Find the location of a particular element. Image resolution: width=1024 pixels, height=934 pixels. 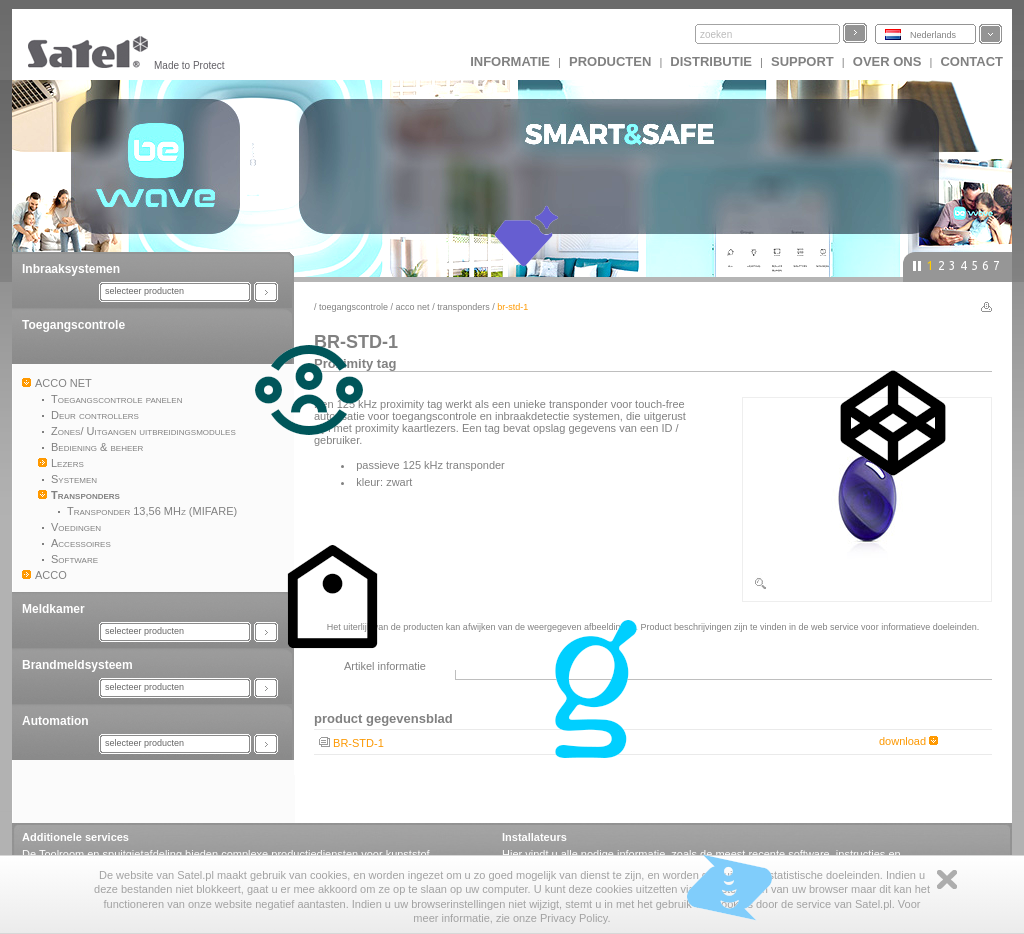

open Goodreads app is located at coordinates (596, 689).